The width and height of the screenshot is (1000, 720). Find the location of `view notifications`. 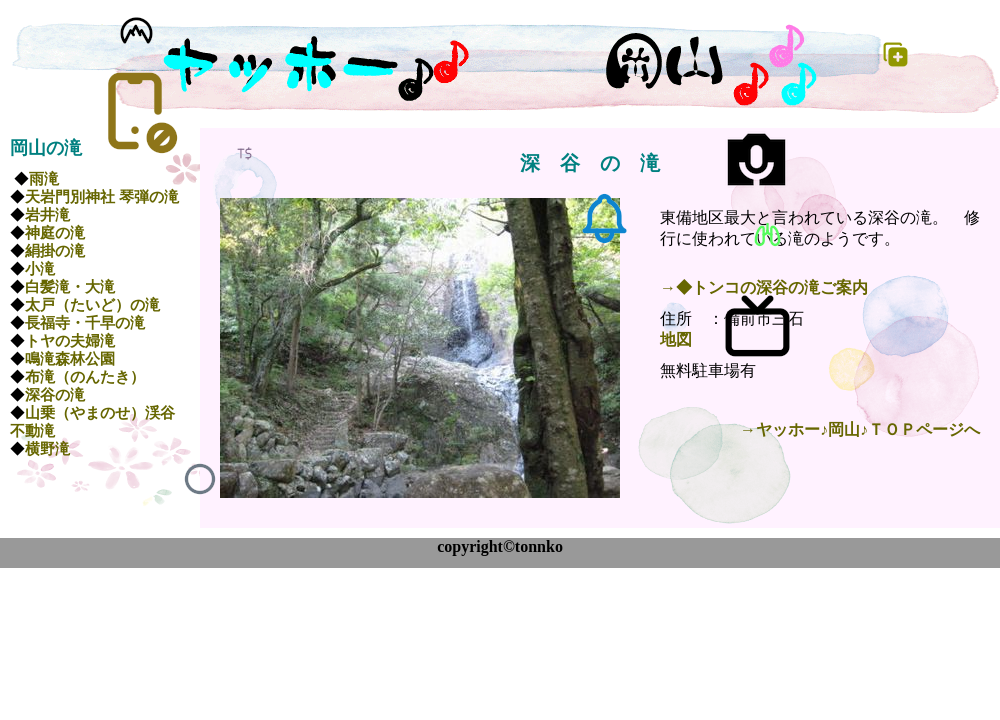

view notifications is located at coordinates (604, 218).